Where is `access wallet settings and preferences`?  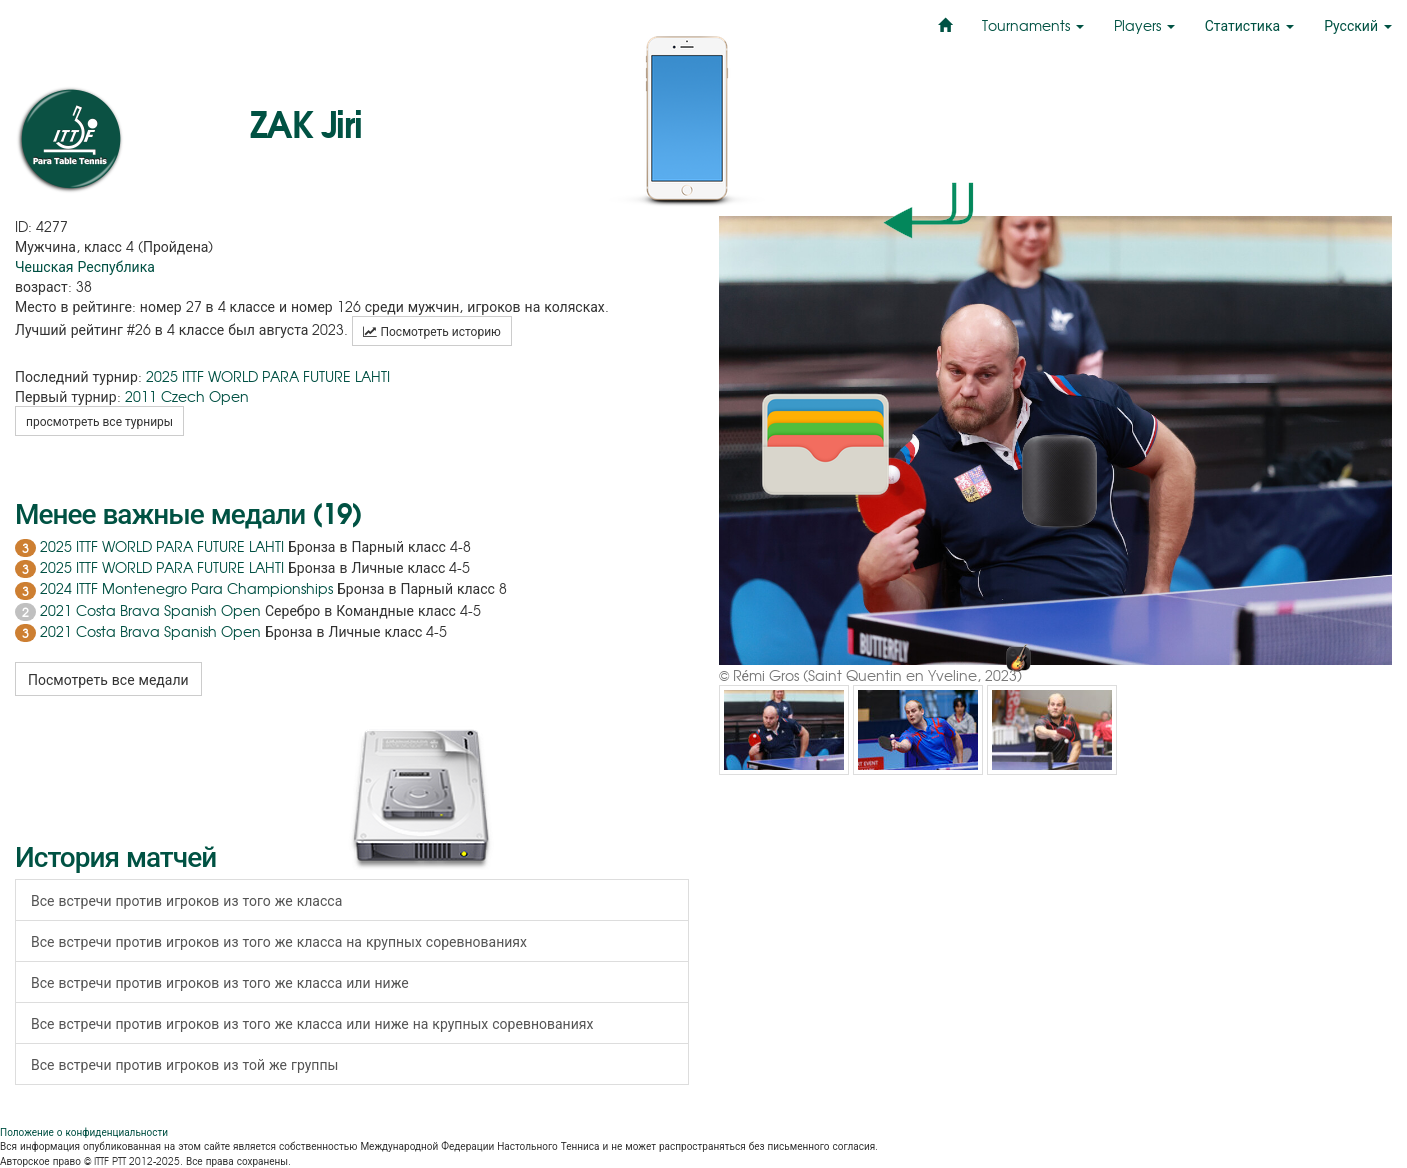 access wallet settings and preferences is located at coordinates (825, 443).